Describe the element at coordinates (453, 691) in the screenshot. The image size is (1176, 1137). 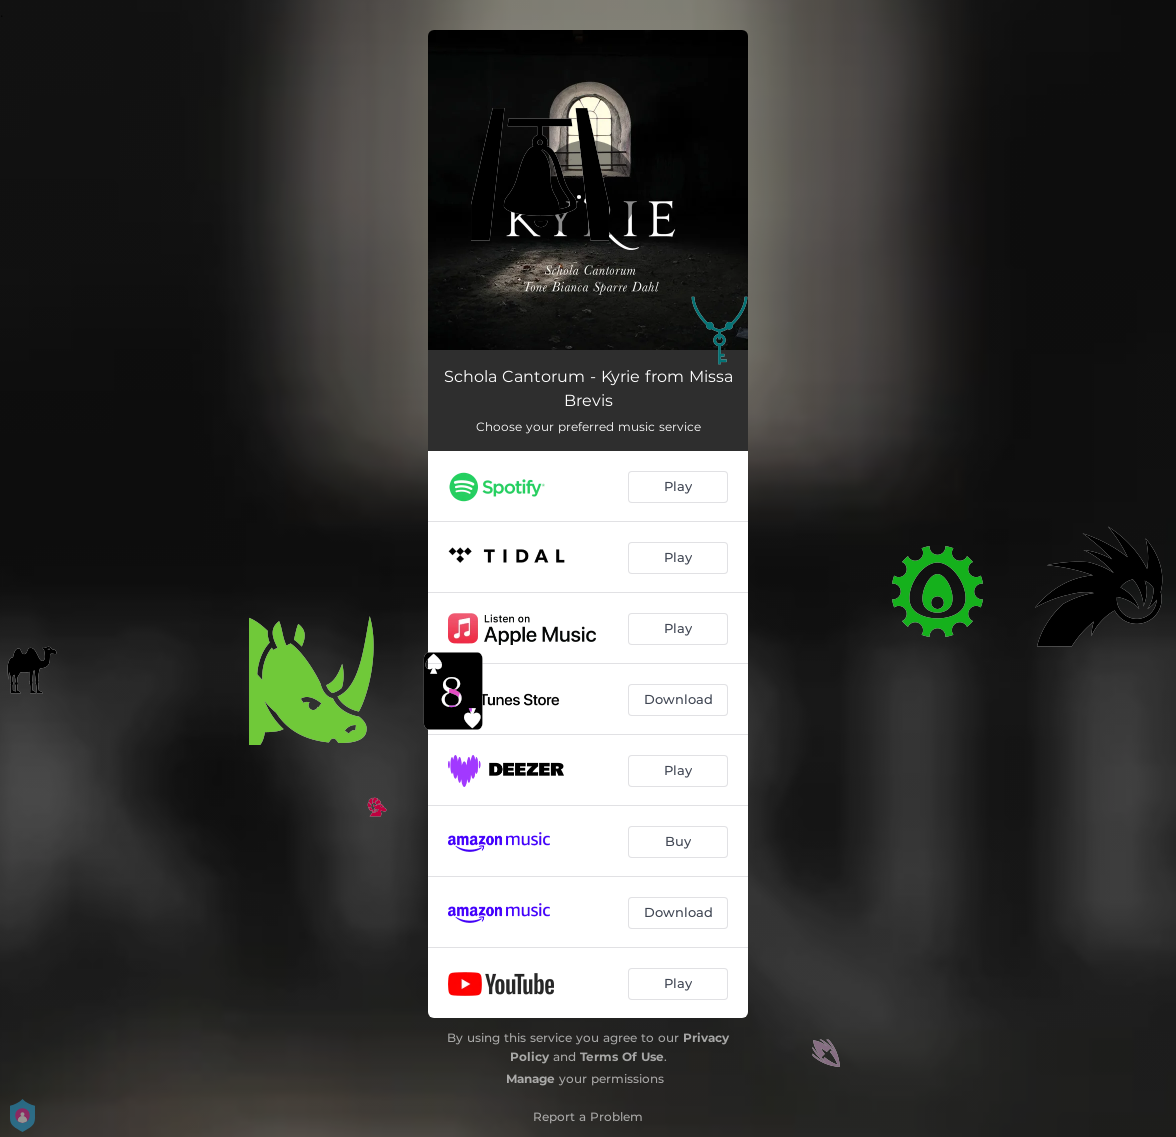
I see `select the 8 of spades card` at that location.